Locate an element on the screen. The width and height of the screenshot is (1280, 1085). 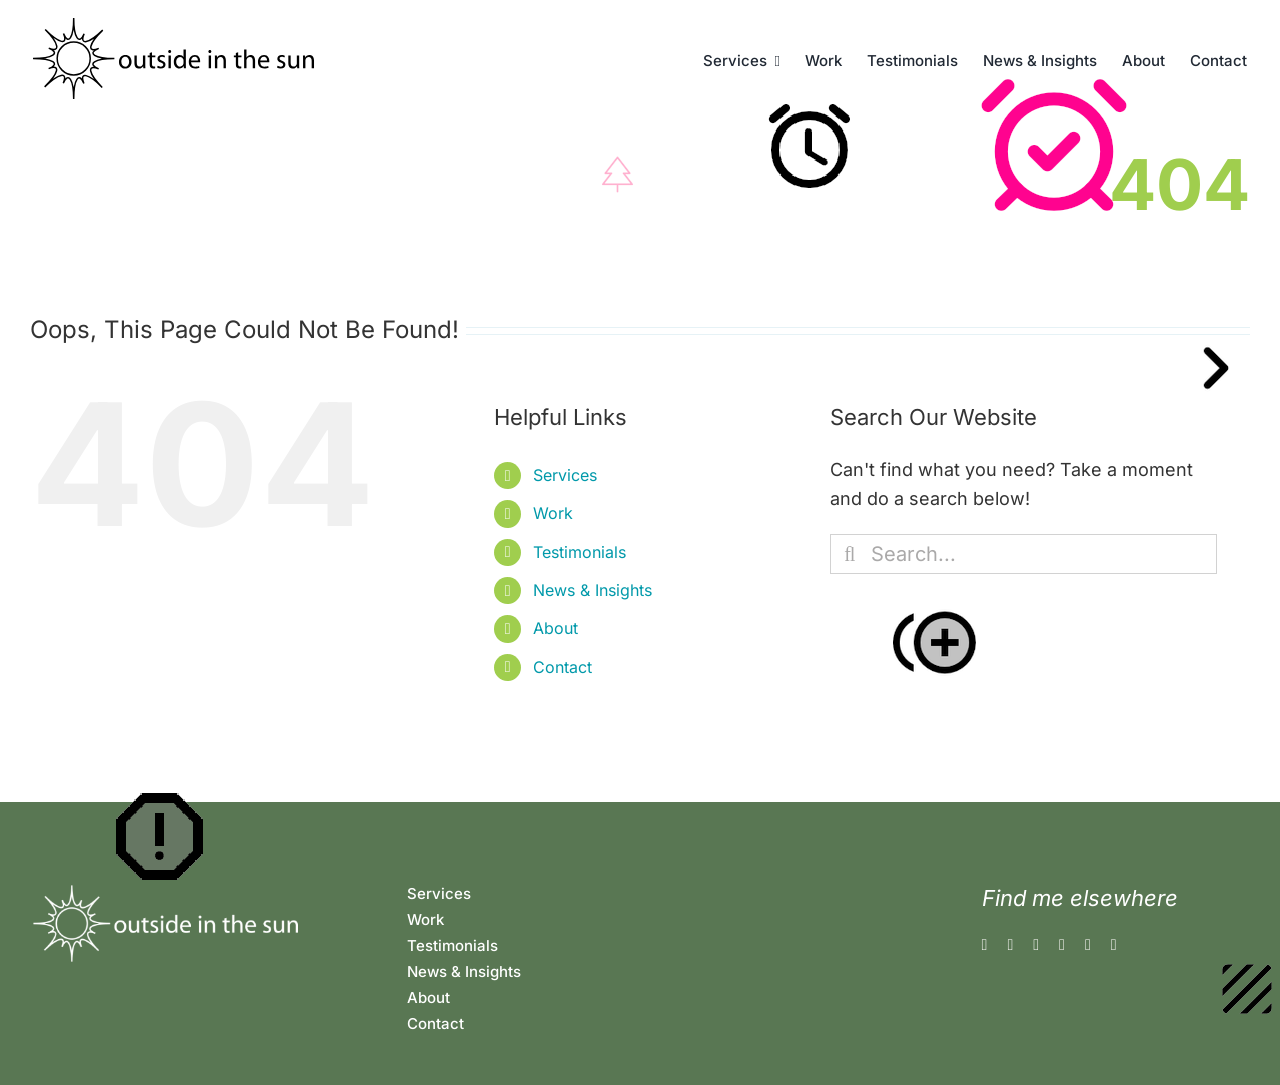
report inappropriate content or behavior is located at coordinates (159, 836).